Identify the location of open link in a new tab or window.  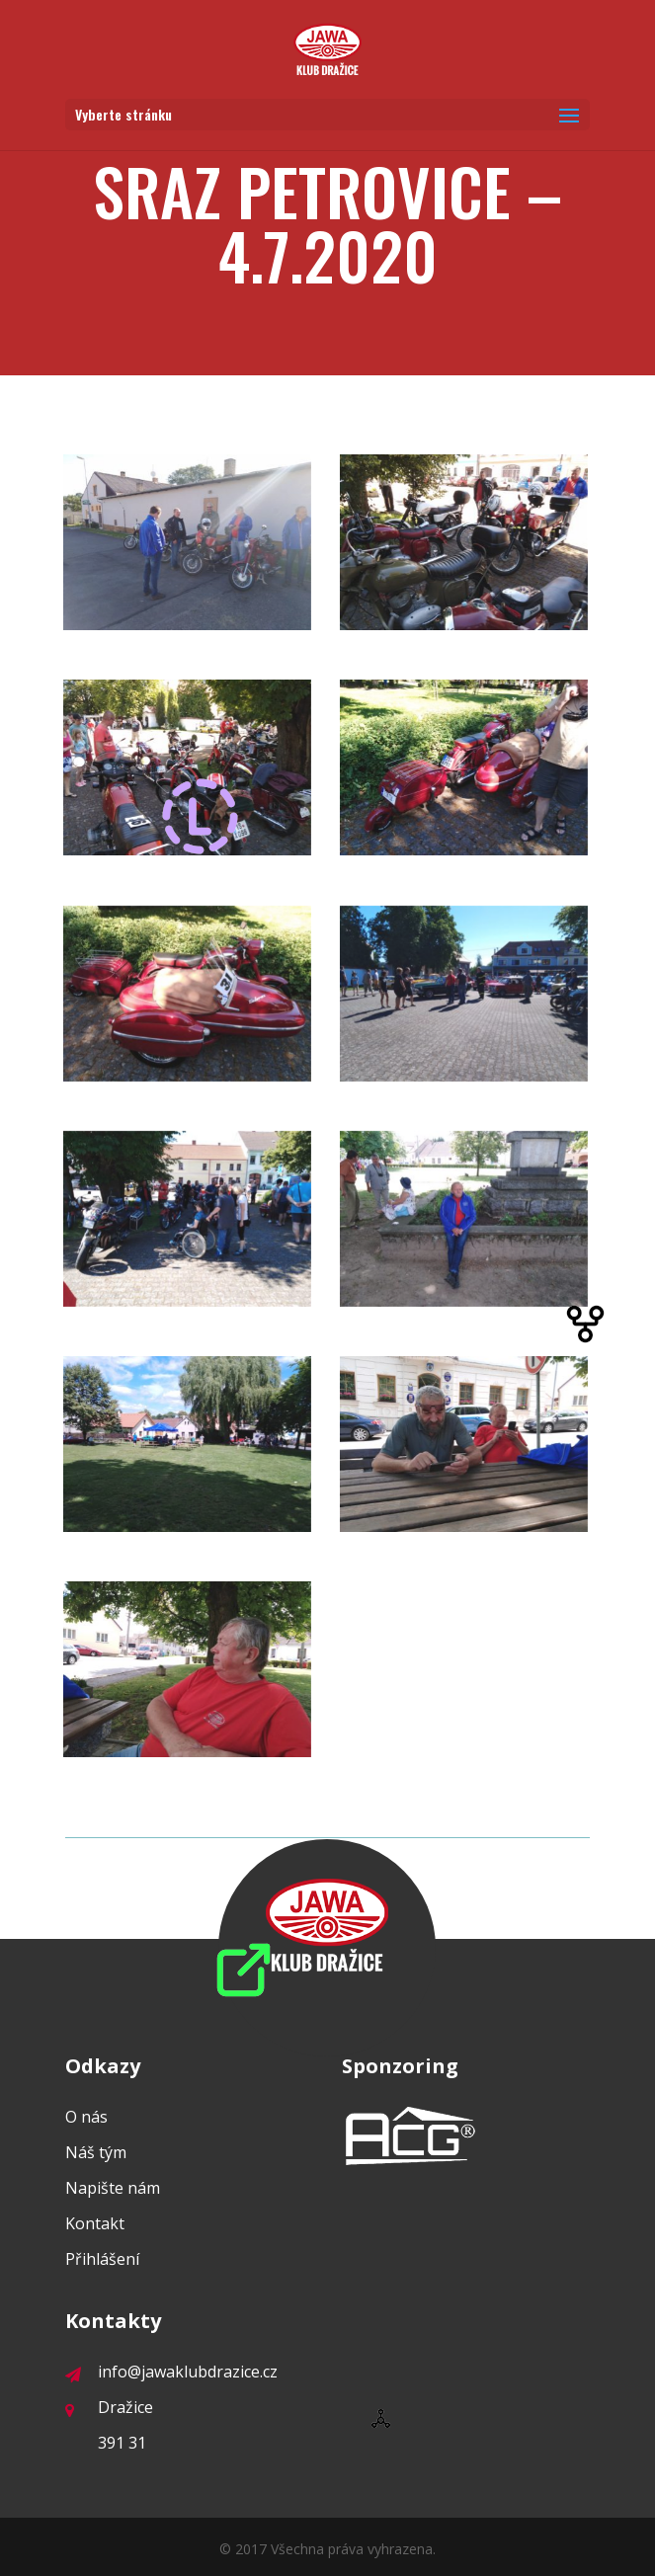
(243, 1970).